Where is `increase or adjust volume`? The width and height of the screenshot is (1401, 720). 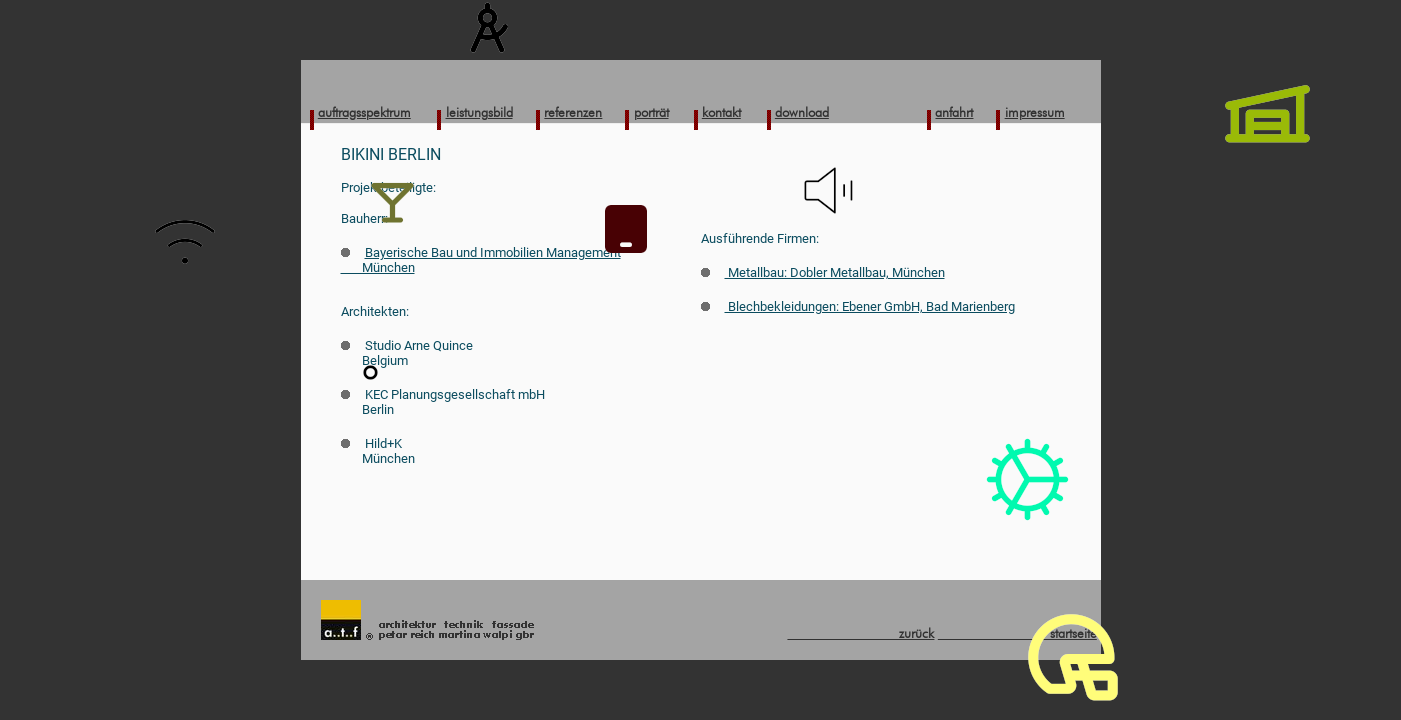 increase or adjust volume is located at coordinates (827, 190).